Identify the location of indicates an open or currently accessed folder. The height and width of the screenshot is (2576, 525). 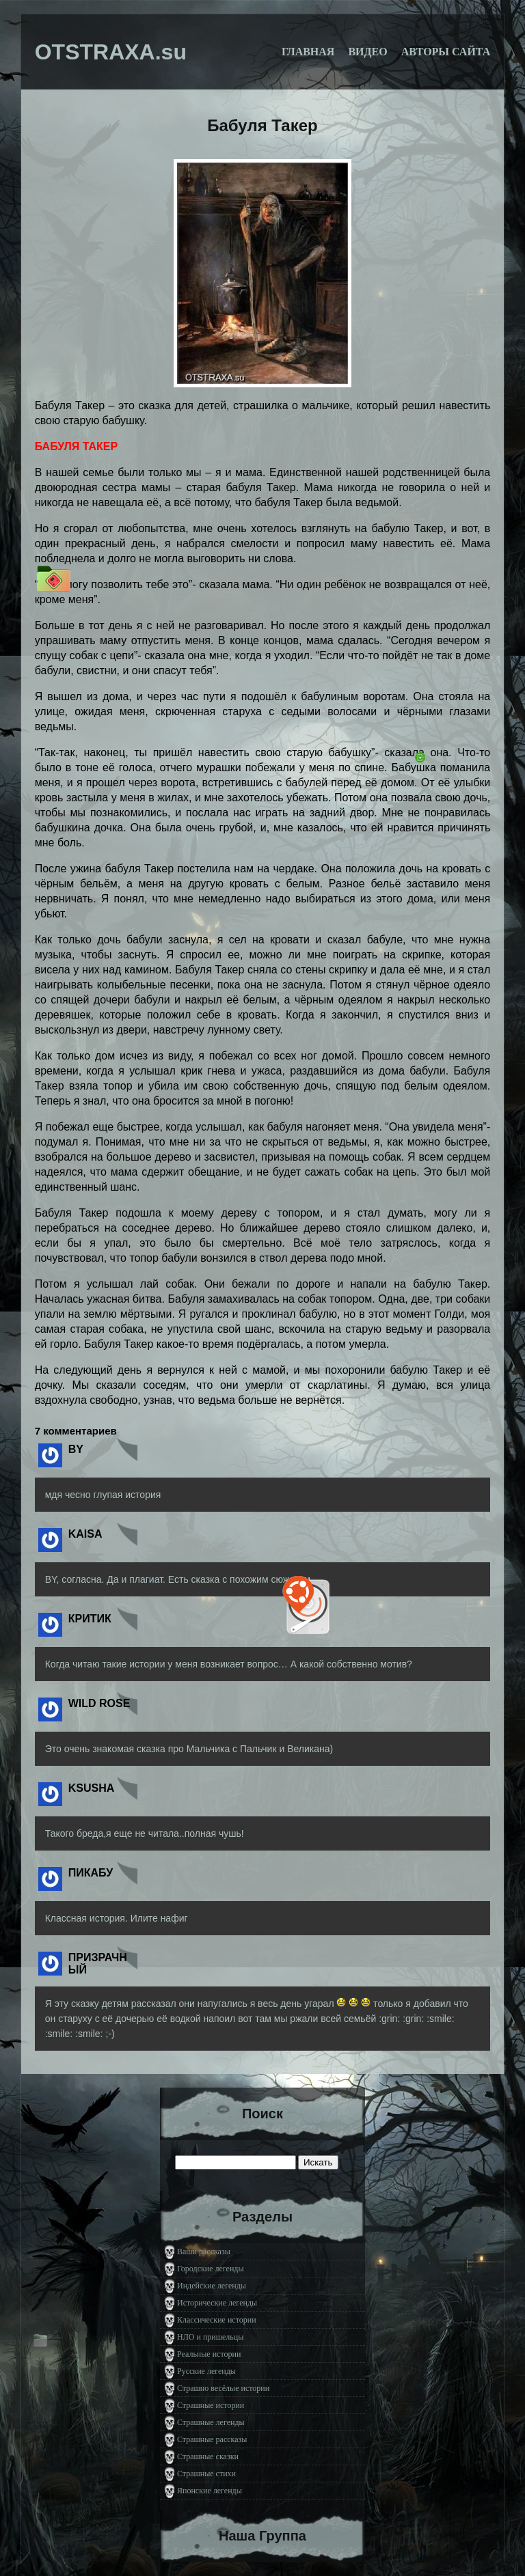
(40, 2340).